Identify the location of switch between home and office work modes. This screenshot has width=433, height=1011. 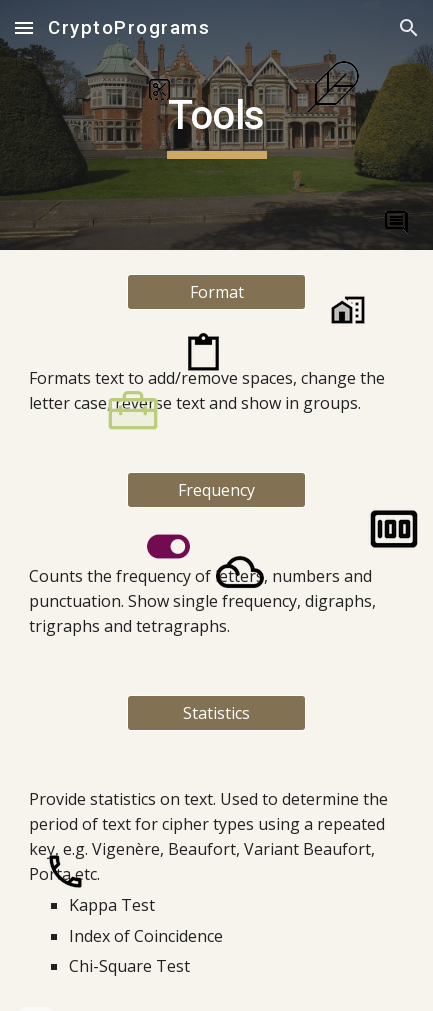
(348, 310).